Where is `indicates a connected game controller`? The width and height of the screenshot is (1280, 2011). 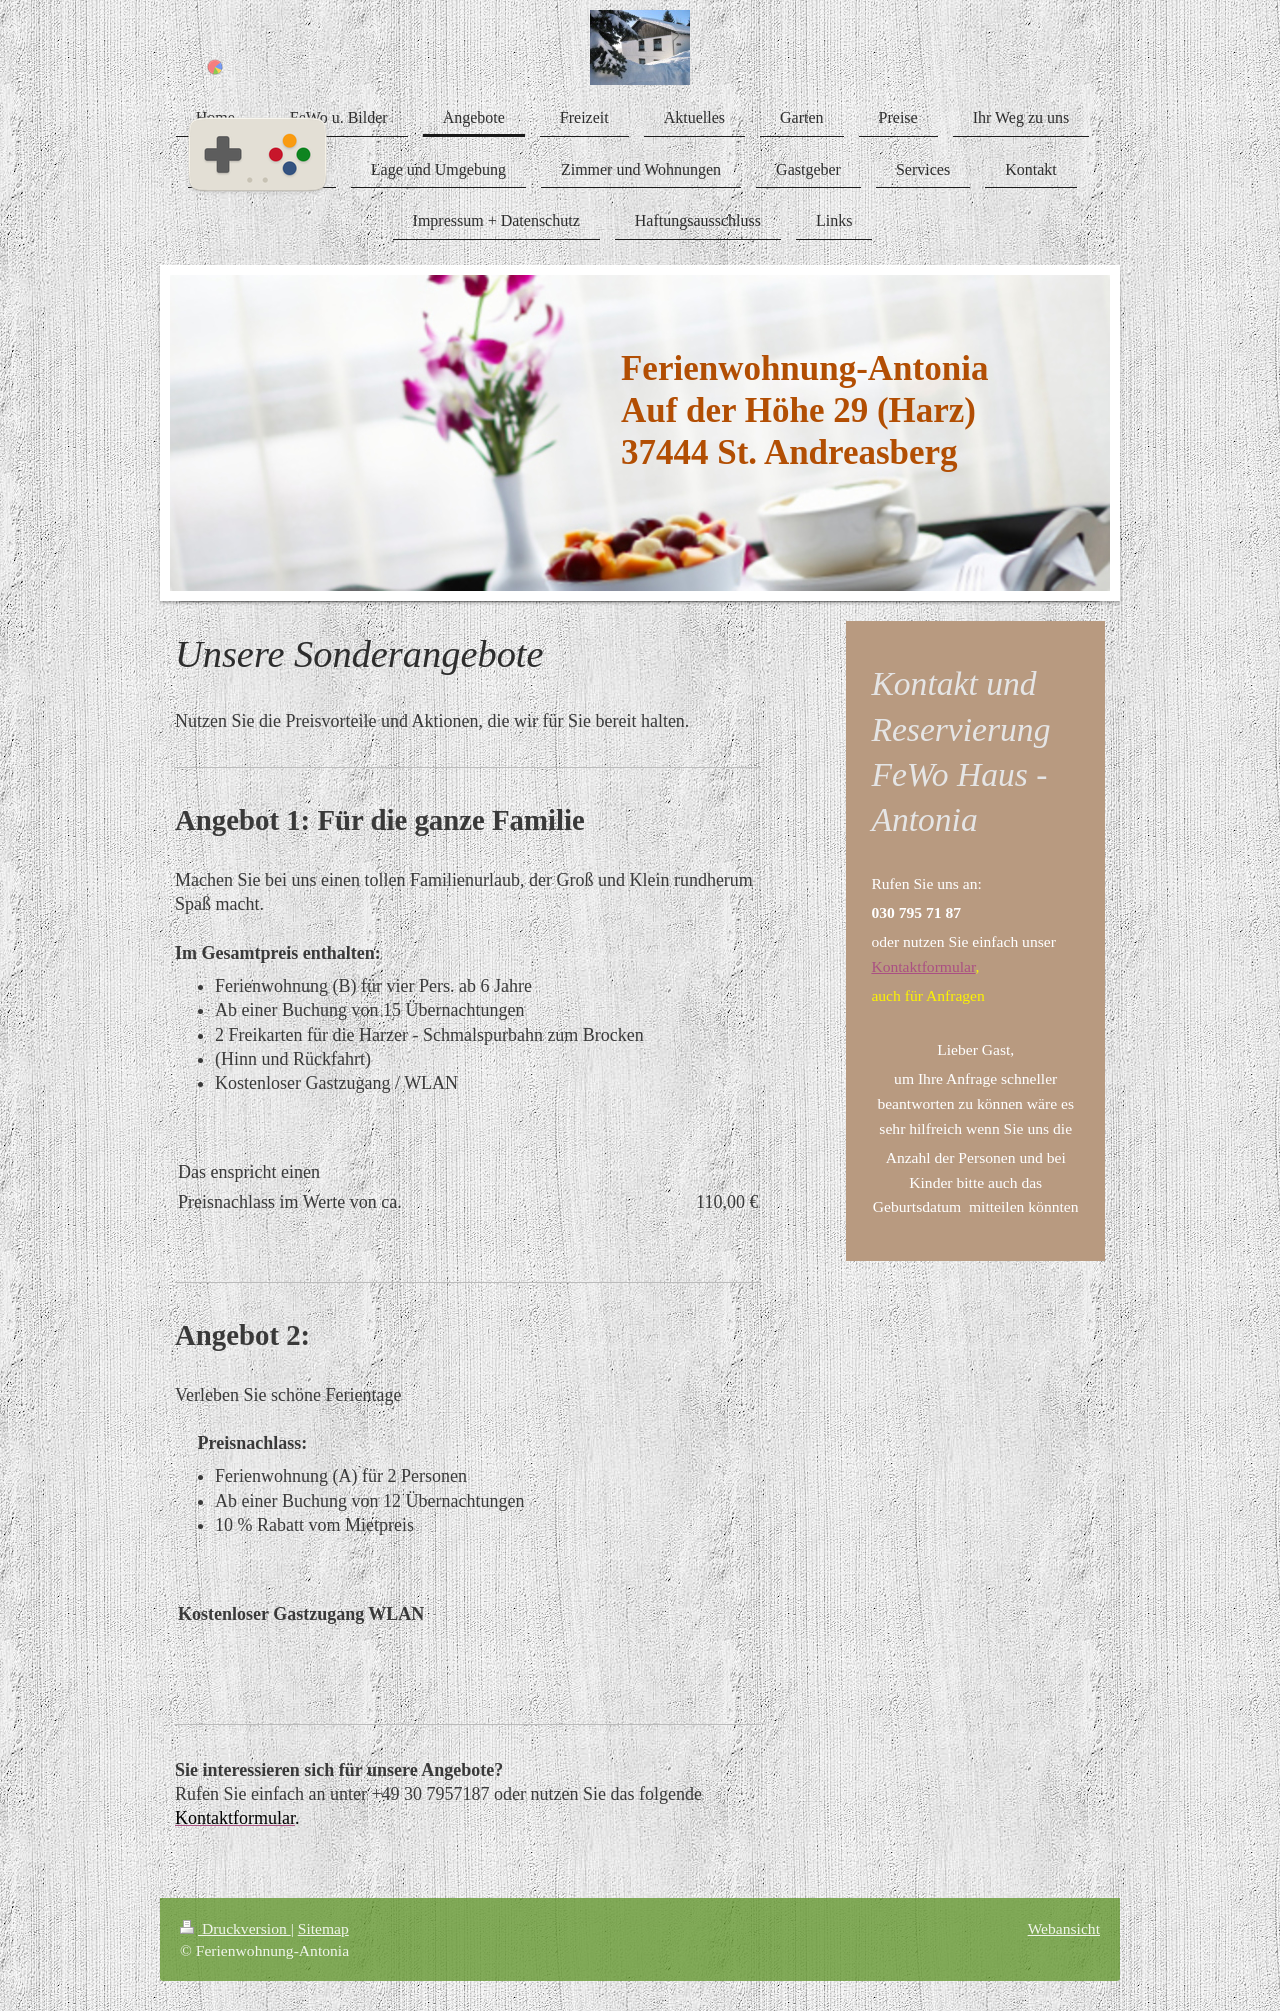 indicates a connected game controller is located at coordinates (257, 154).